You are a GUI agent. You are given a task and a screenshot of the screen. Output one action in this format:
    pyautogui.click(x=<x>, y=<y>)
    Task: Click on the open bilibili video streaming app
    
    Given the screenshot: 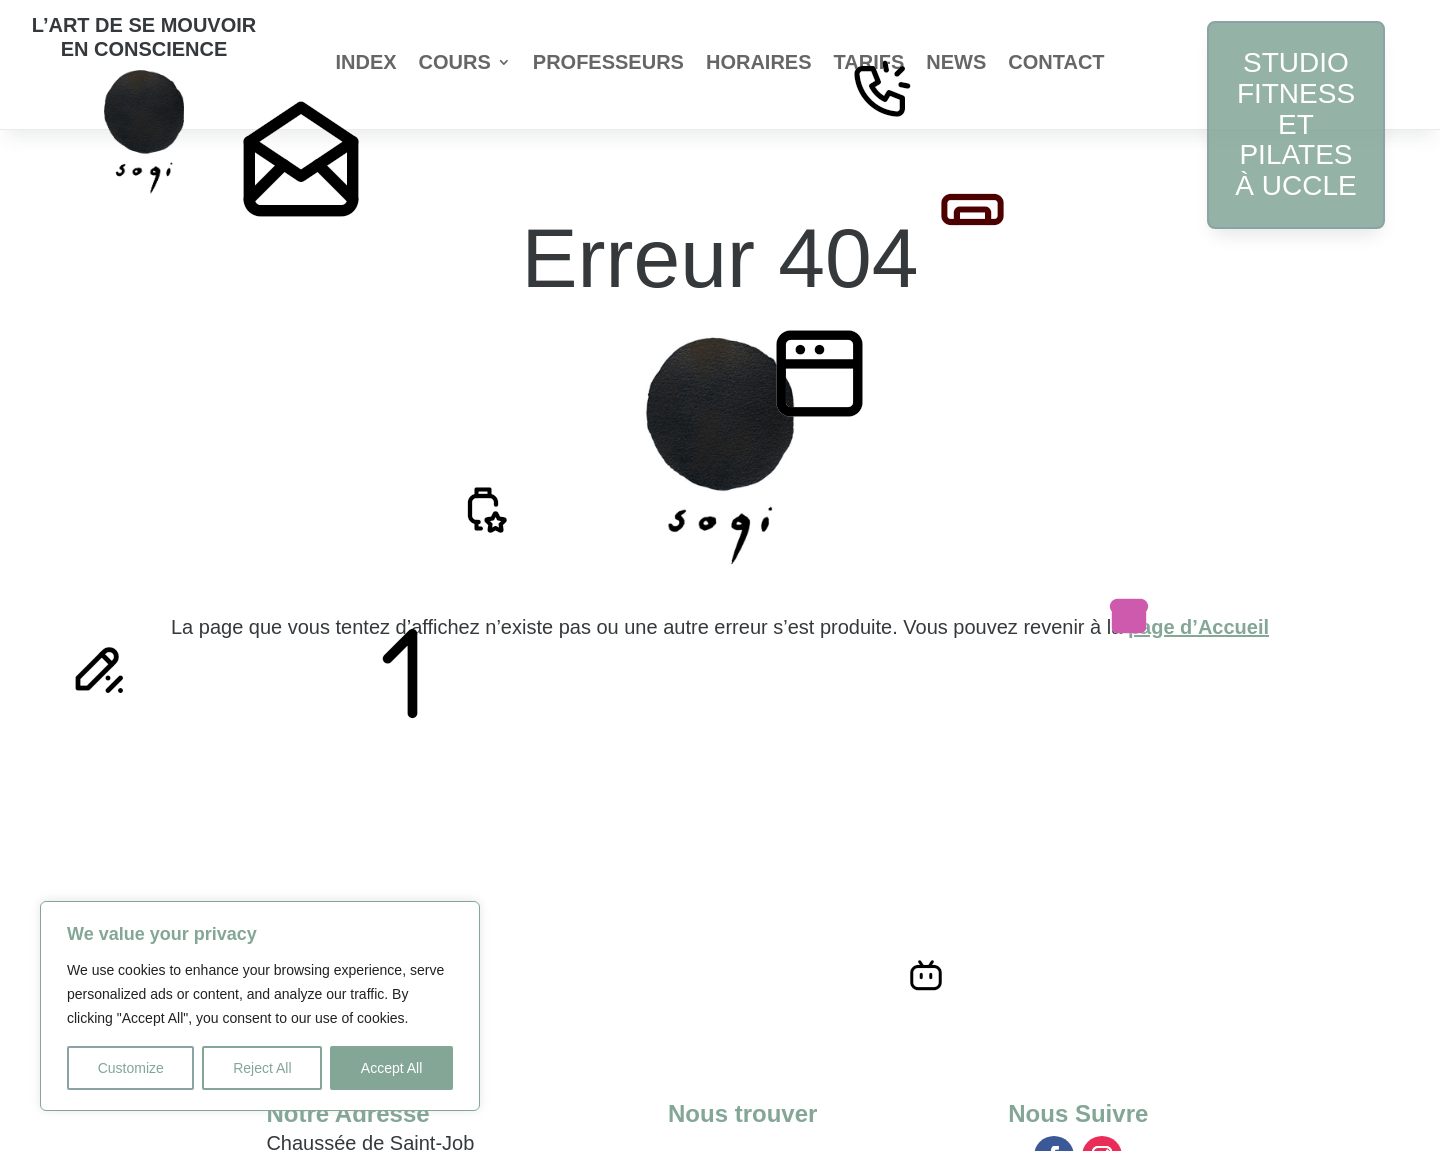 What is the action you would take?
    pyautogui.click(x=926, y=976)
    